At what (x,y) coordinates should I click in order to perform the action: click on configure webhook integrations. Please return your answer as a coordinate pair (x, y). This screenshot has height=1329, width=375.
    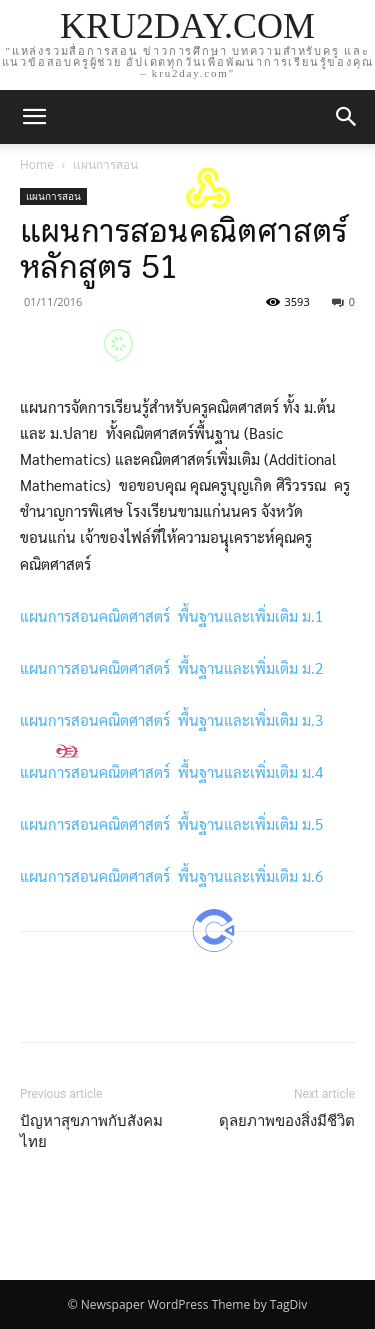
    Looking at the image, I should click on (208, 189).